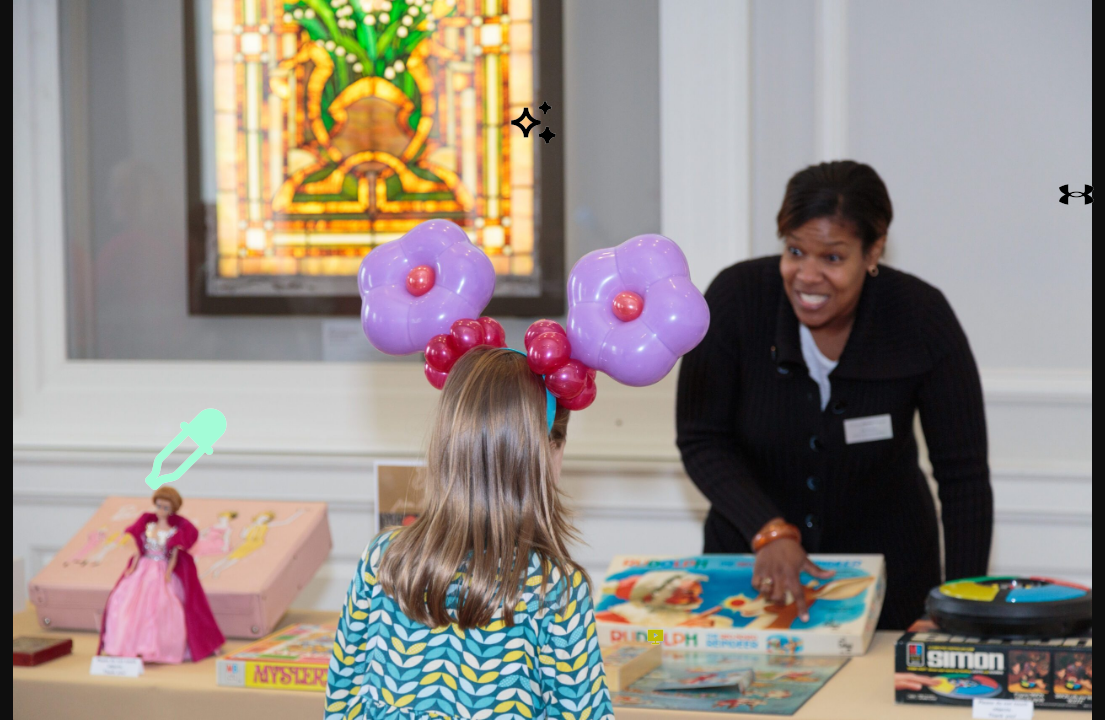 This screenshot has width=1105, height=720. What do you see at coordinates (185, 449) in the screenshot?
I see `pick a color from the screen` at bounding box center [185, 449].